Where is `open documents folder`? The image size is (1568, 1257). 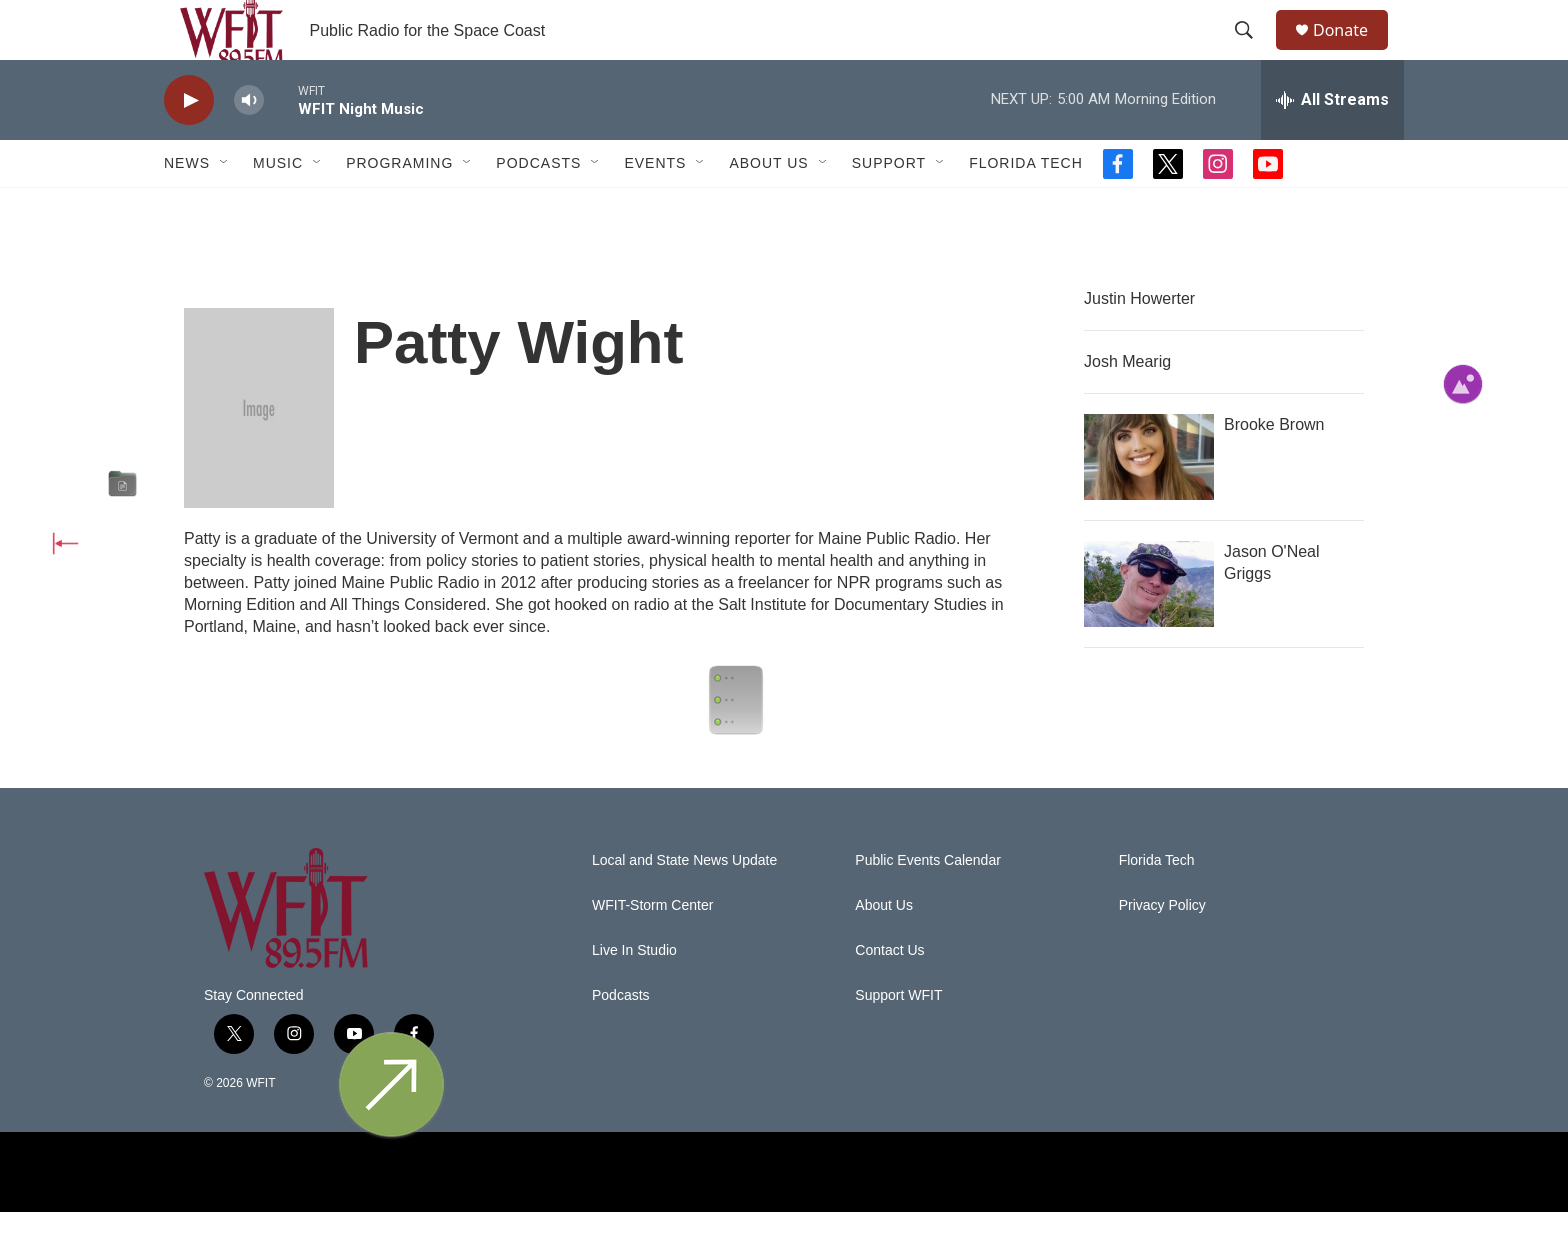
open documents folder is located at coordinates (122, 483).